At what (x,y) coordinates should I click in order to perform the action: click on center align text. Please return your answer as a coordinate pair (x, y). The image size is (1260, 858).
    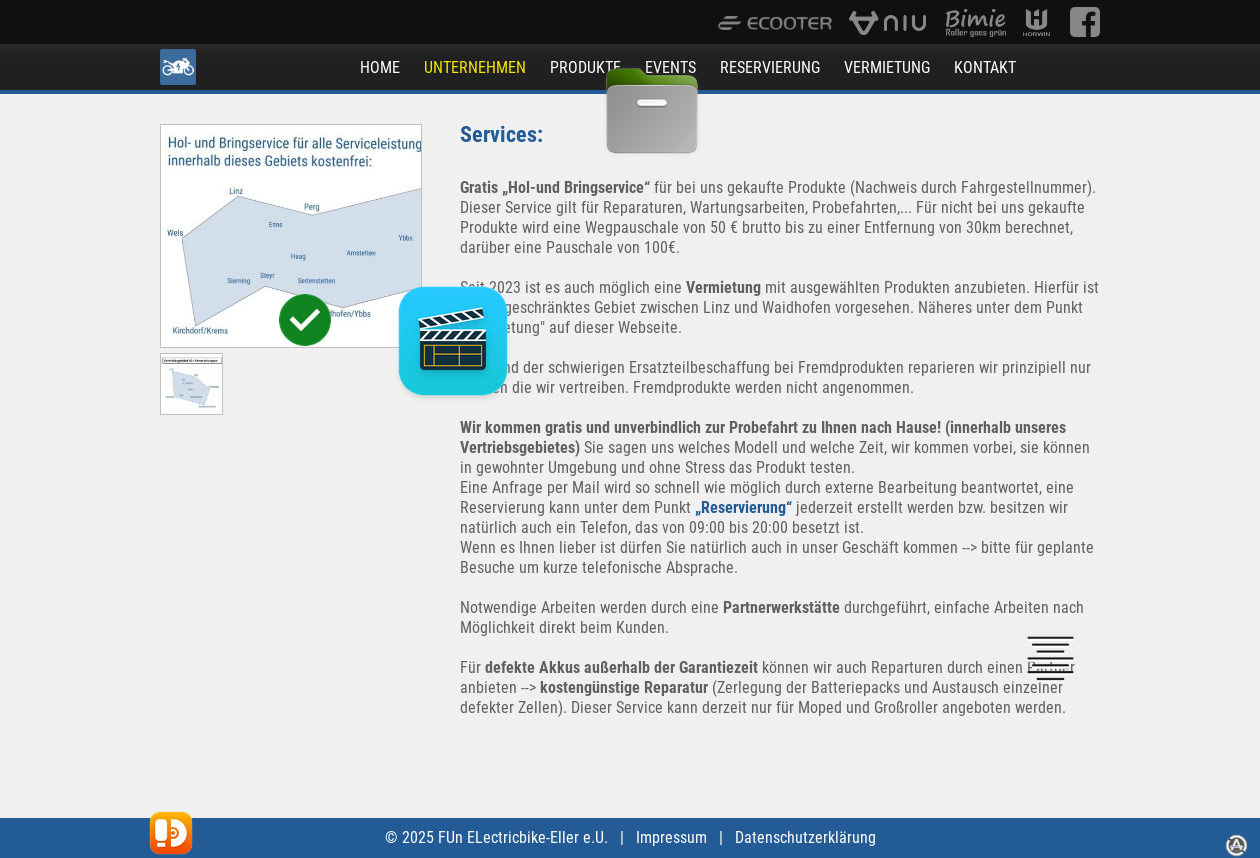
    Looking at the image, I should click on (1050, 659).